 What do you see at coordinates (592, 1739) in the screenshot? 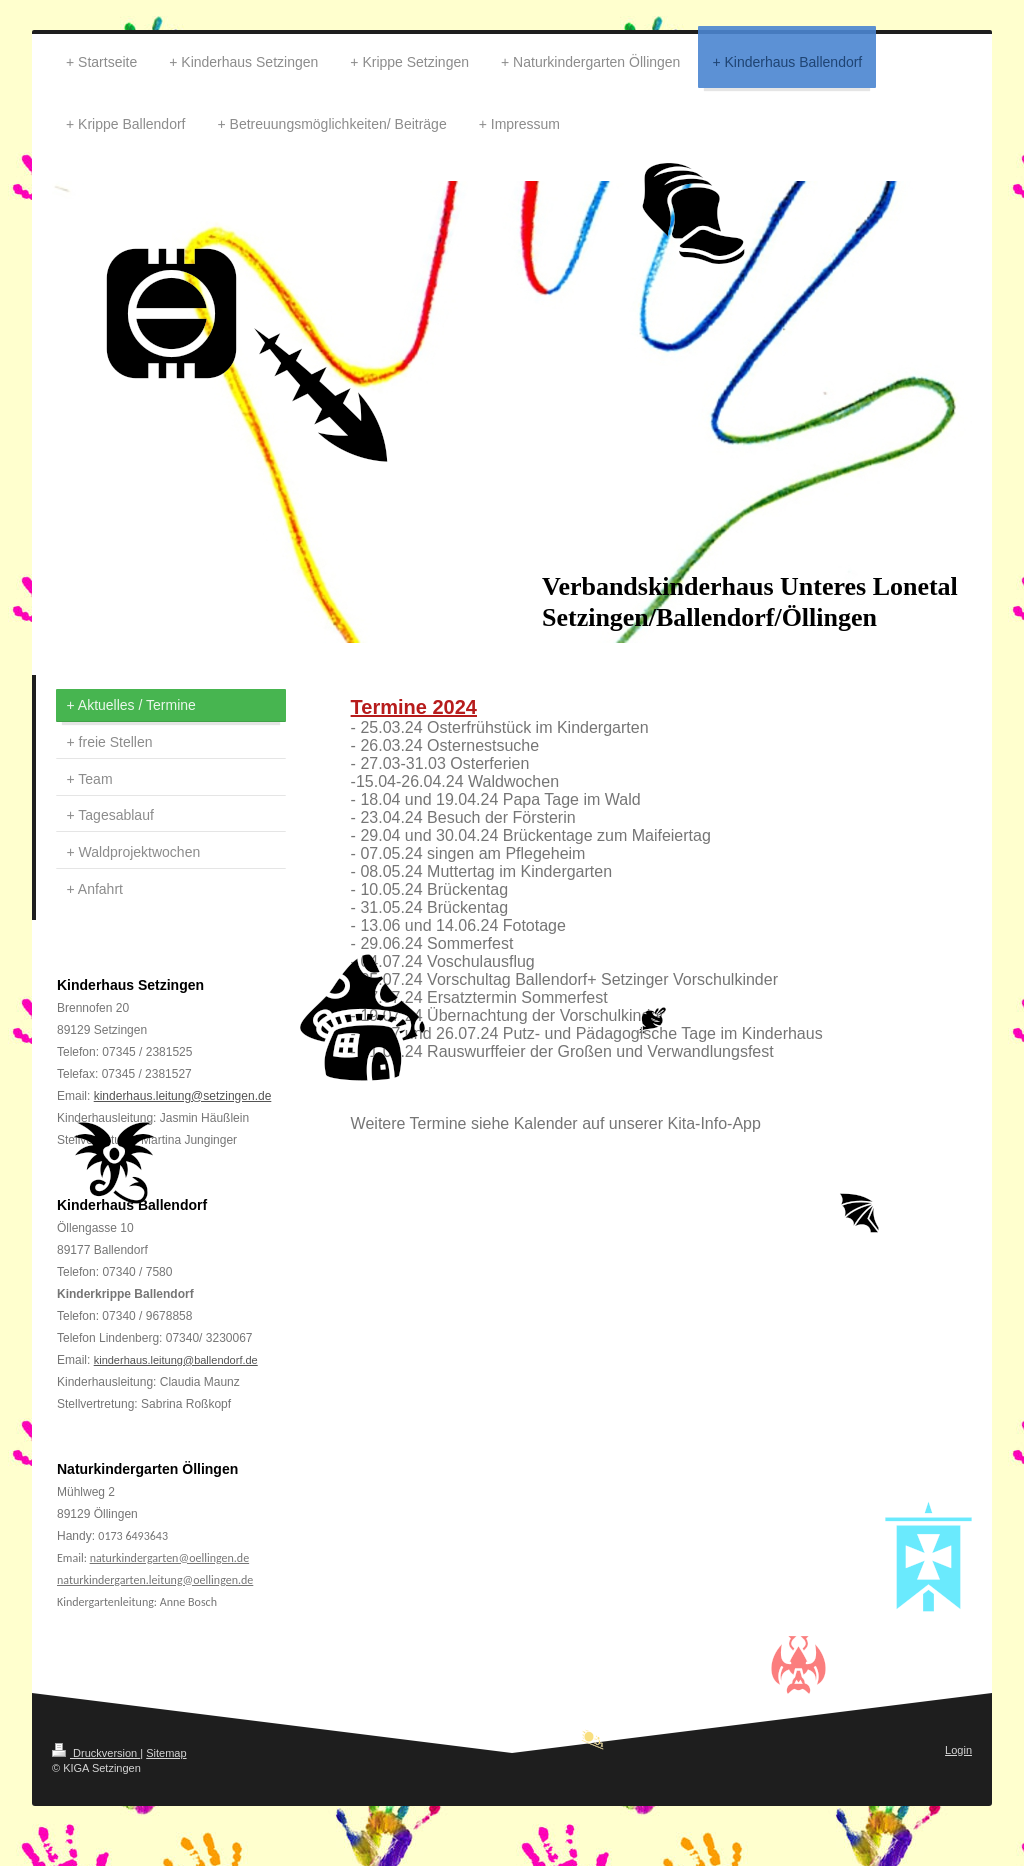
I see `play boulder dash or similar arcade game` at bounding box center [592, 1739].